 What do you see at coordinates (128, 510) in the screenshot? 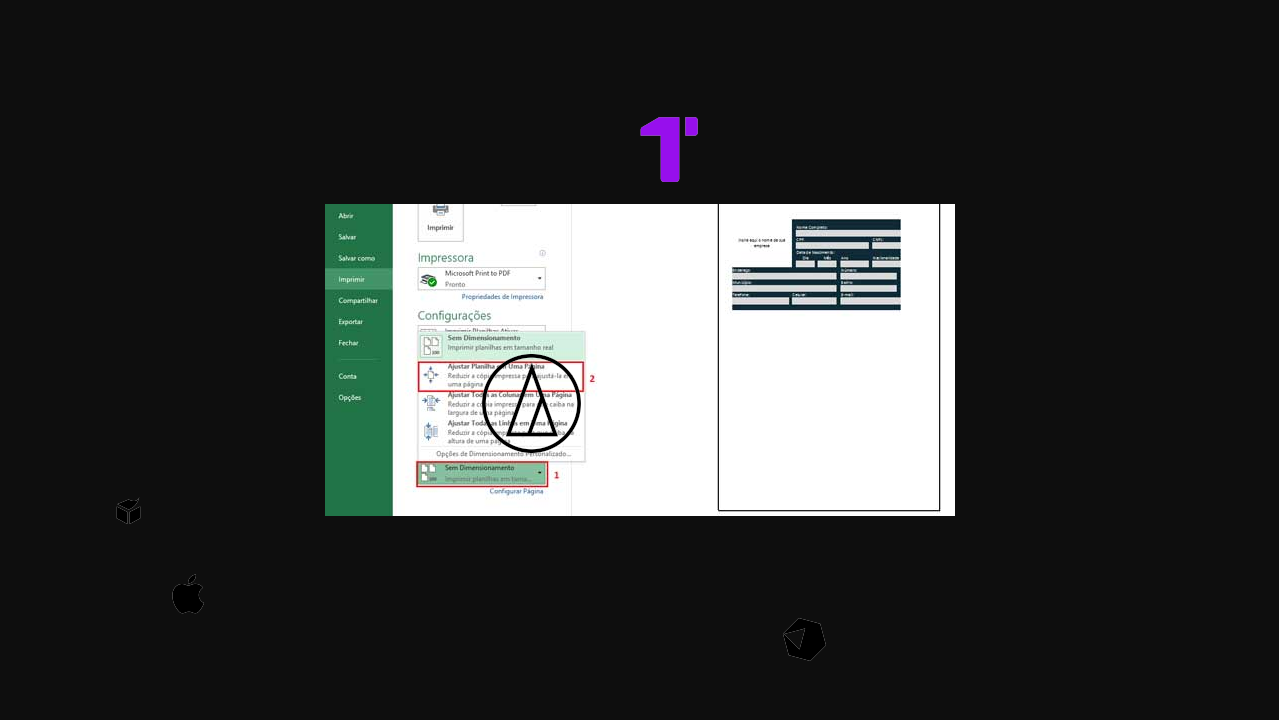
I see `semantic web technology or linked data services` at bounding box center [128, 510].